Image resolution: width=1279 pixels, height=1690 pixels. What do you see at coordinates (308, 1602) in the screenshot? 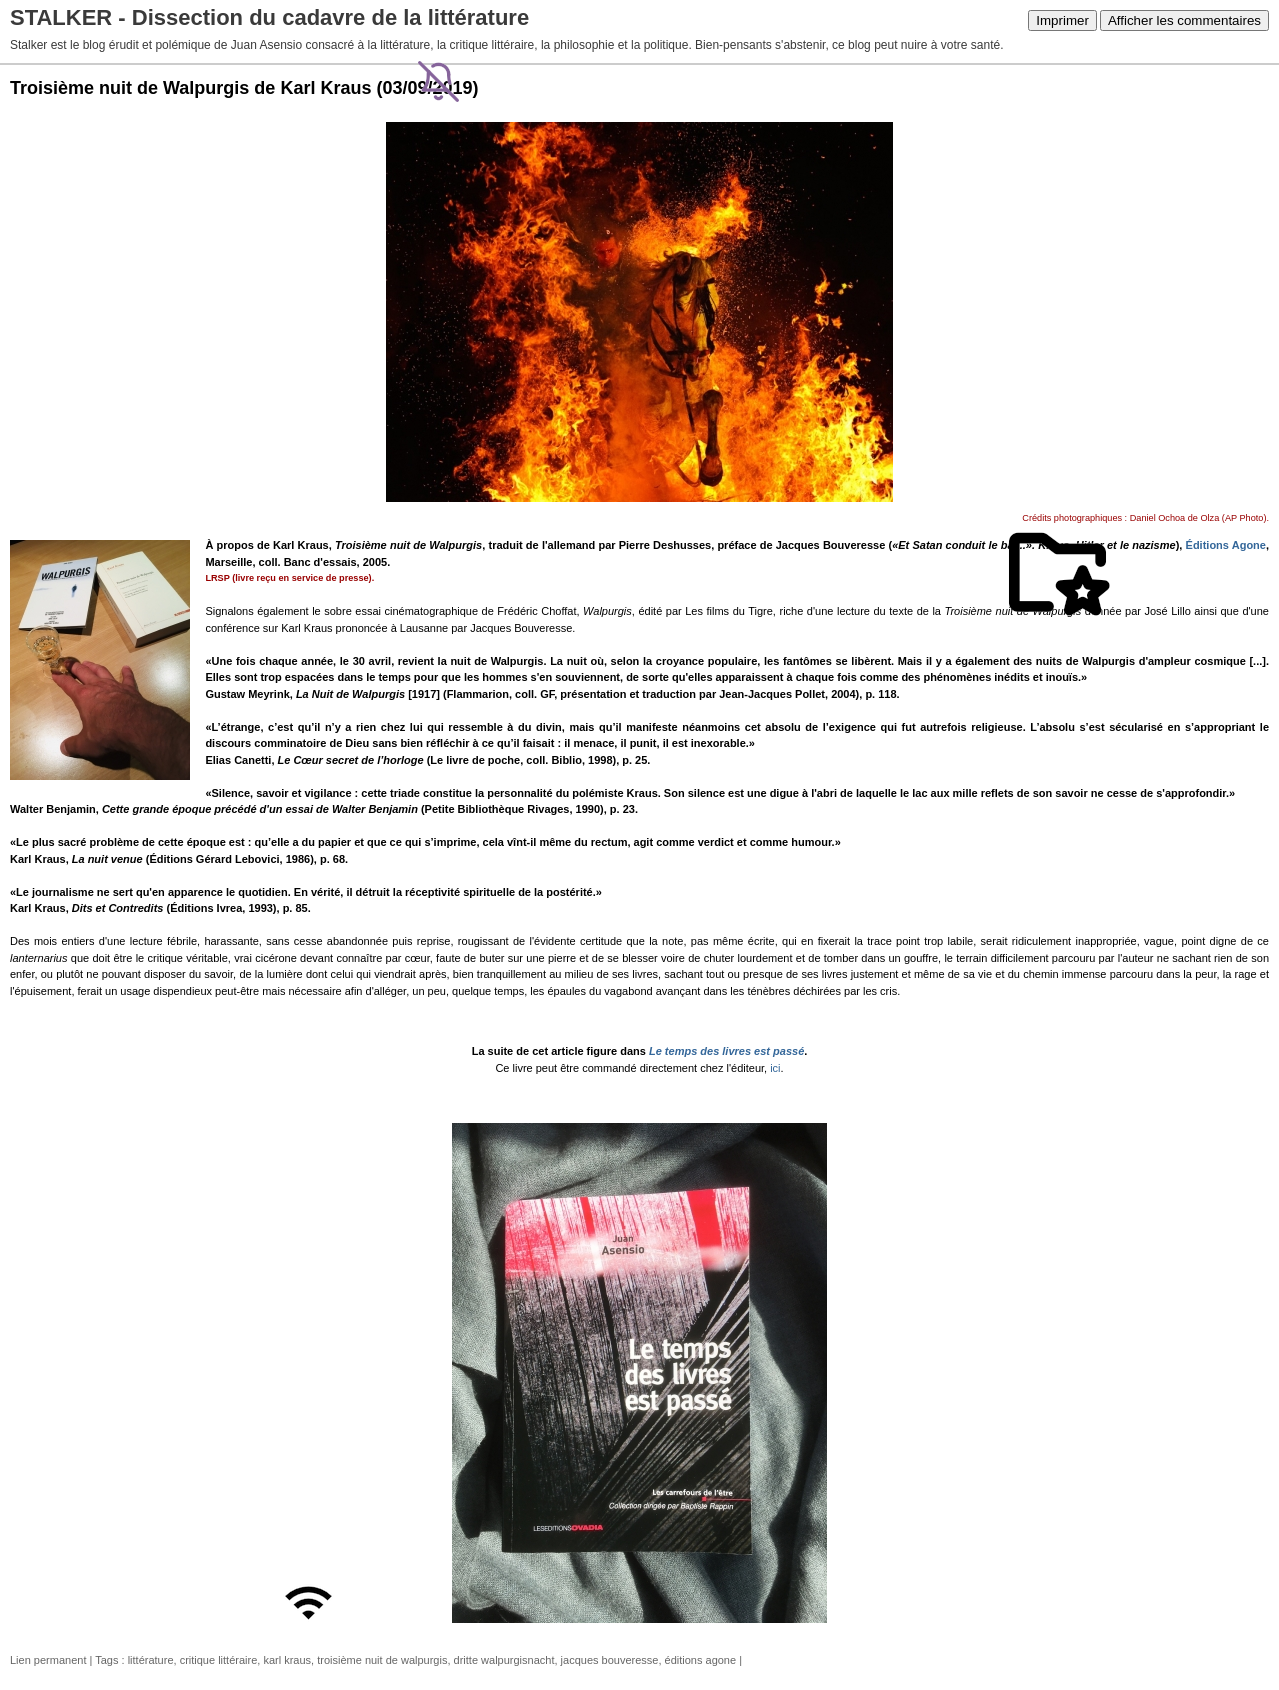
I see `indicates active wifi connection` at bounding box center [308, 1602].